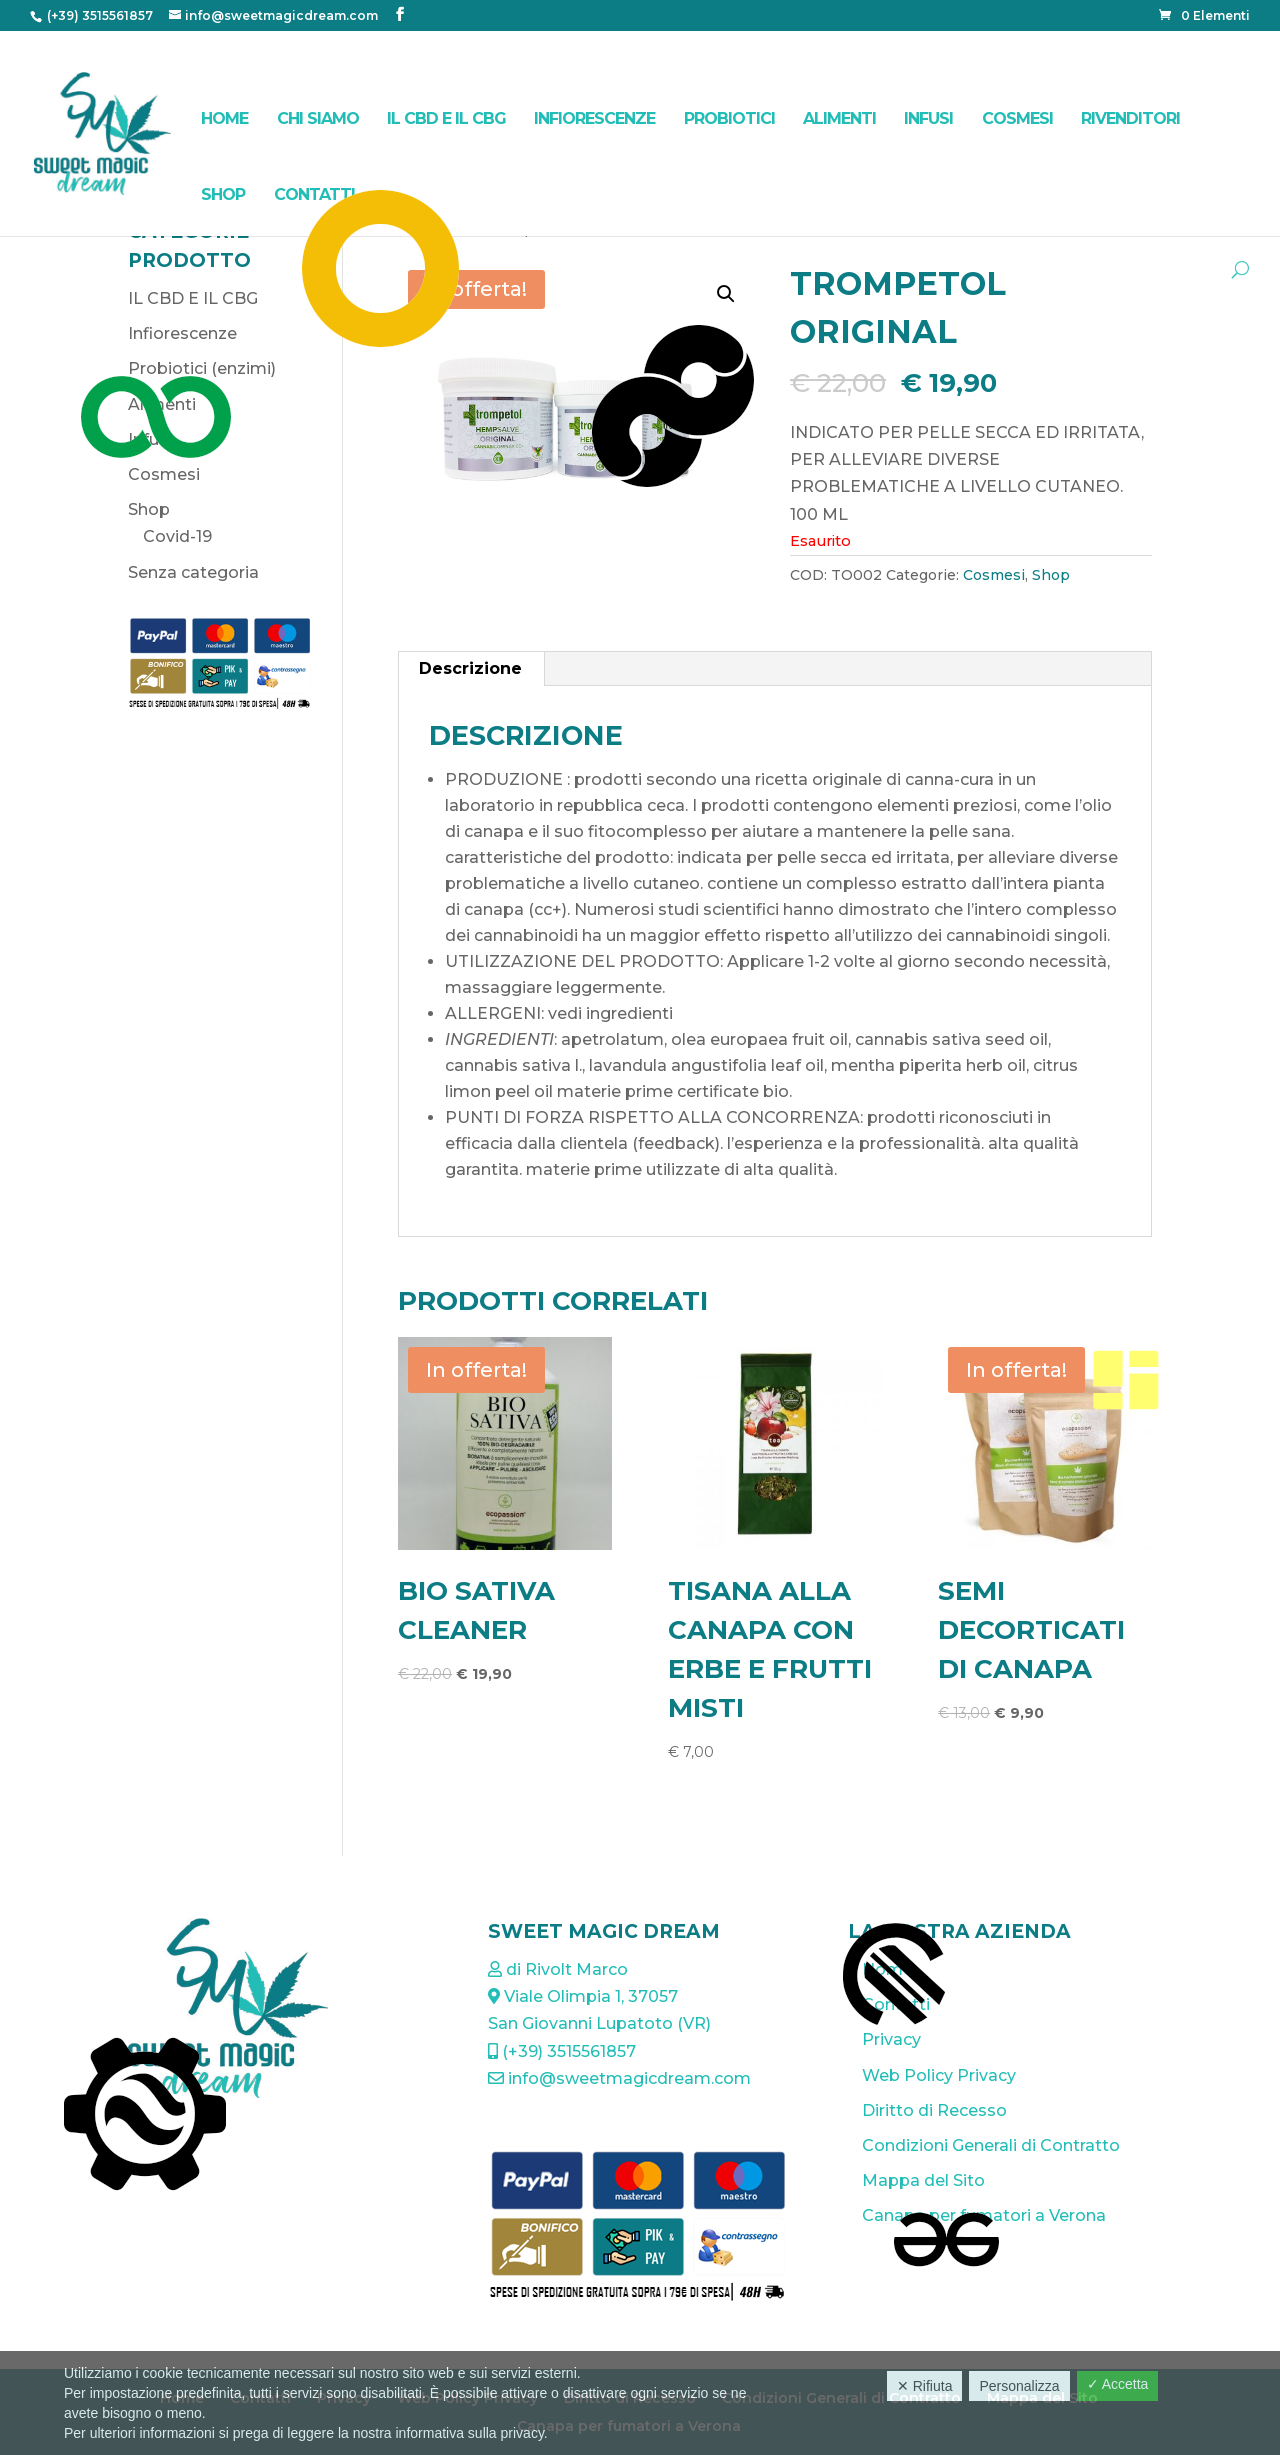  I want to click on autocannon HTTP benchmarking tool logo, so click(894, 1974).